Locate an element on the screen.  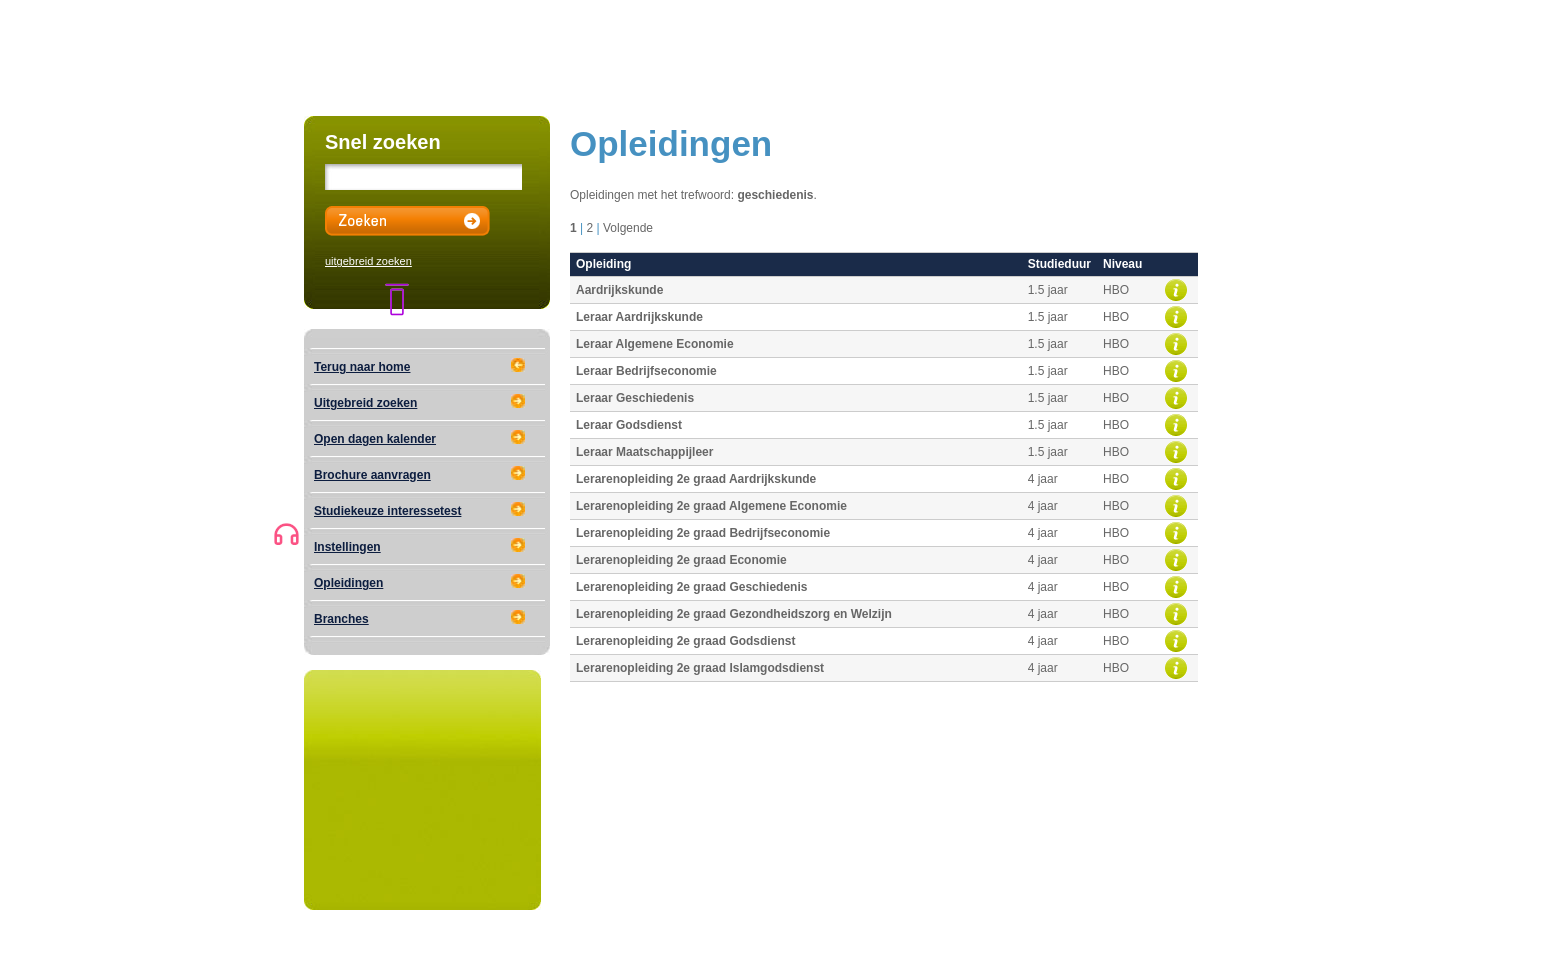
align object to top edge is located at coordinates (397, 299).